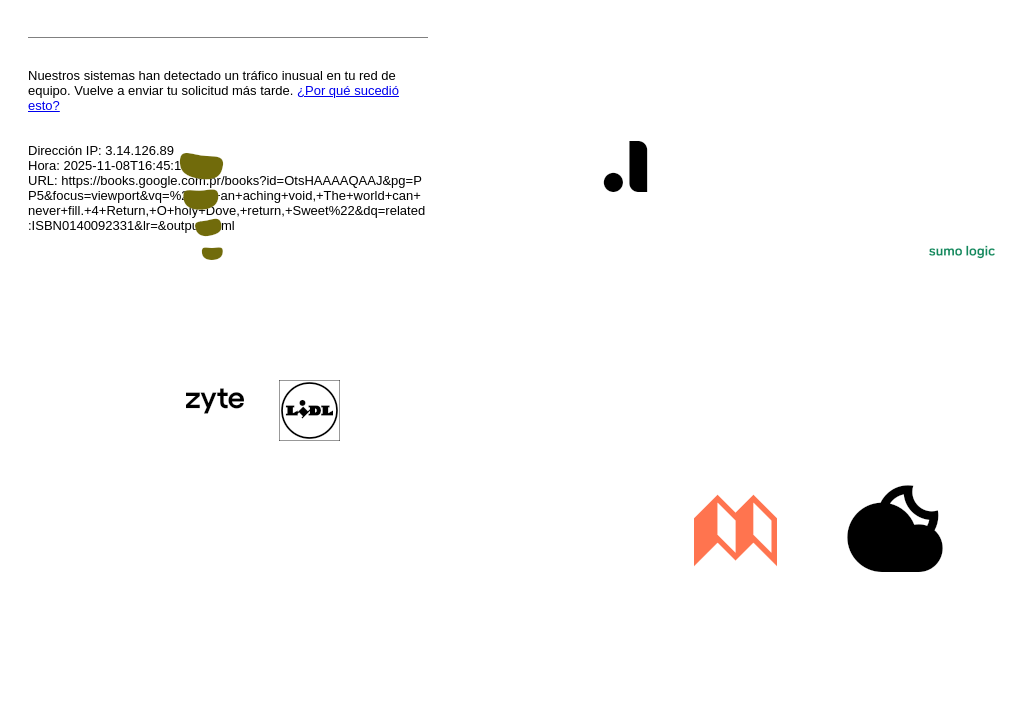  Describe the element at coordinates (215, 401) in the screenshot. I see `Zyte company logo` at that location.